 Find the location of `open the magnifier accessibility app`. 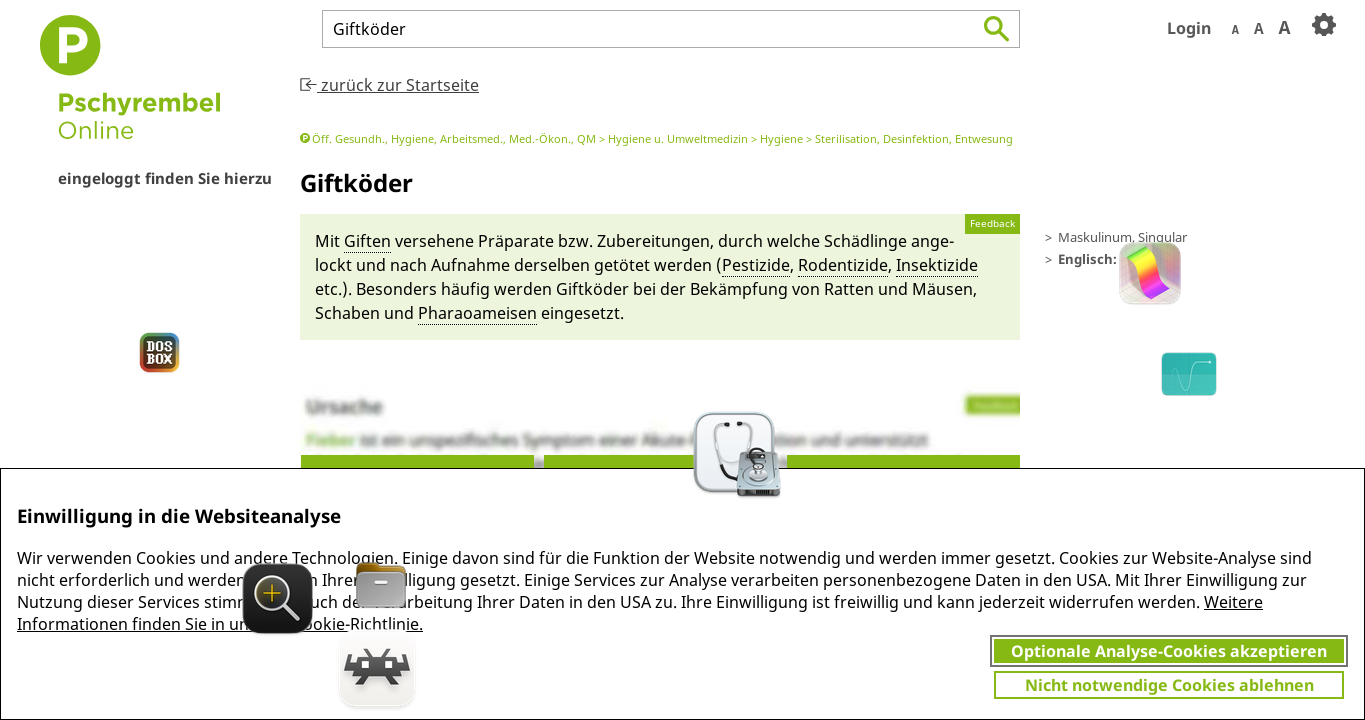

open the magnifier accessibility app is located at coordinates (277, 598).